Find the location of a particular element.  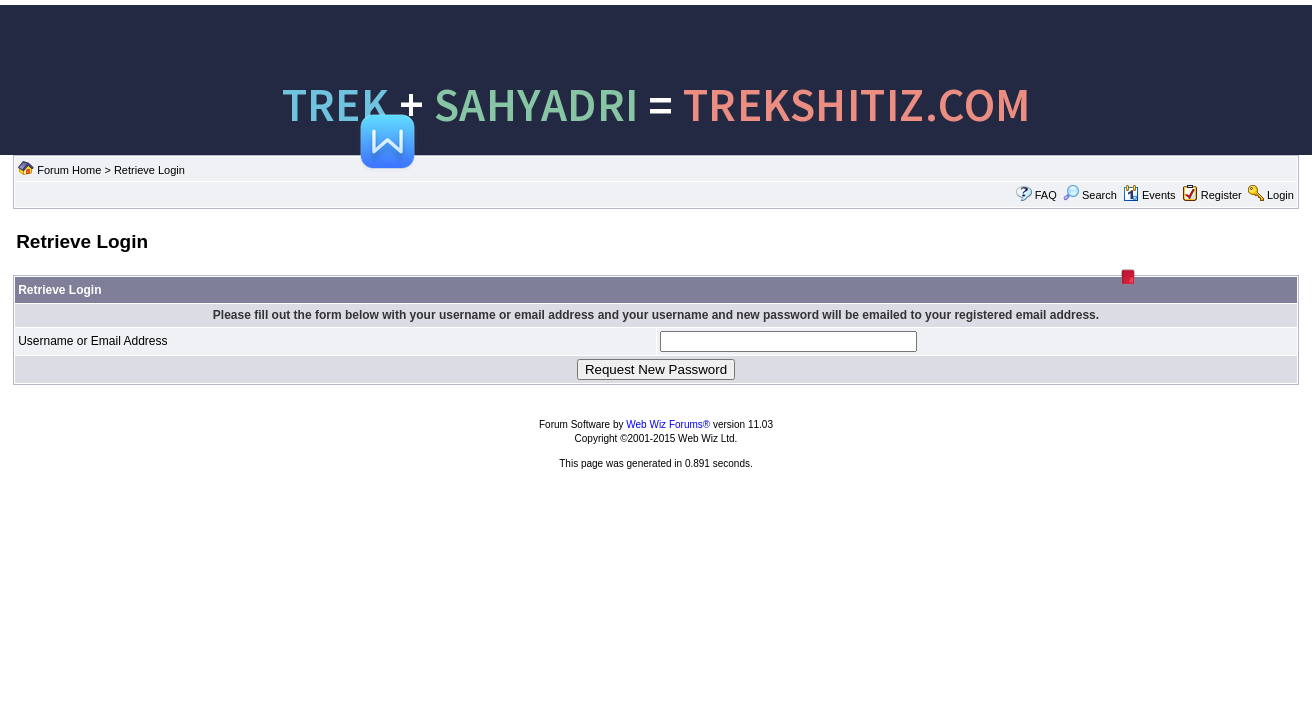

open wps office application is located at coordinates (387, 141).